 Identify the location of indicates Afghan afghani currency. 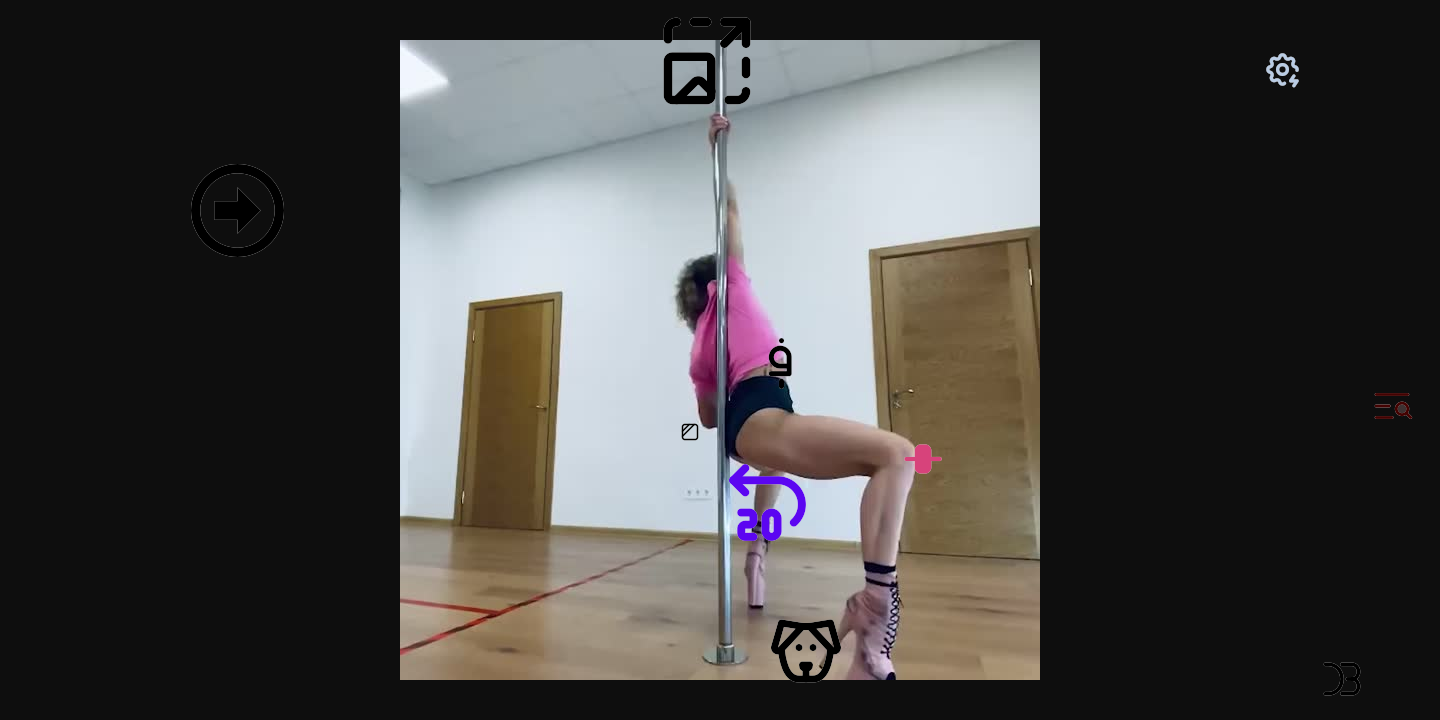
(781, 363).